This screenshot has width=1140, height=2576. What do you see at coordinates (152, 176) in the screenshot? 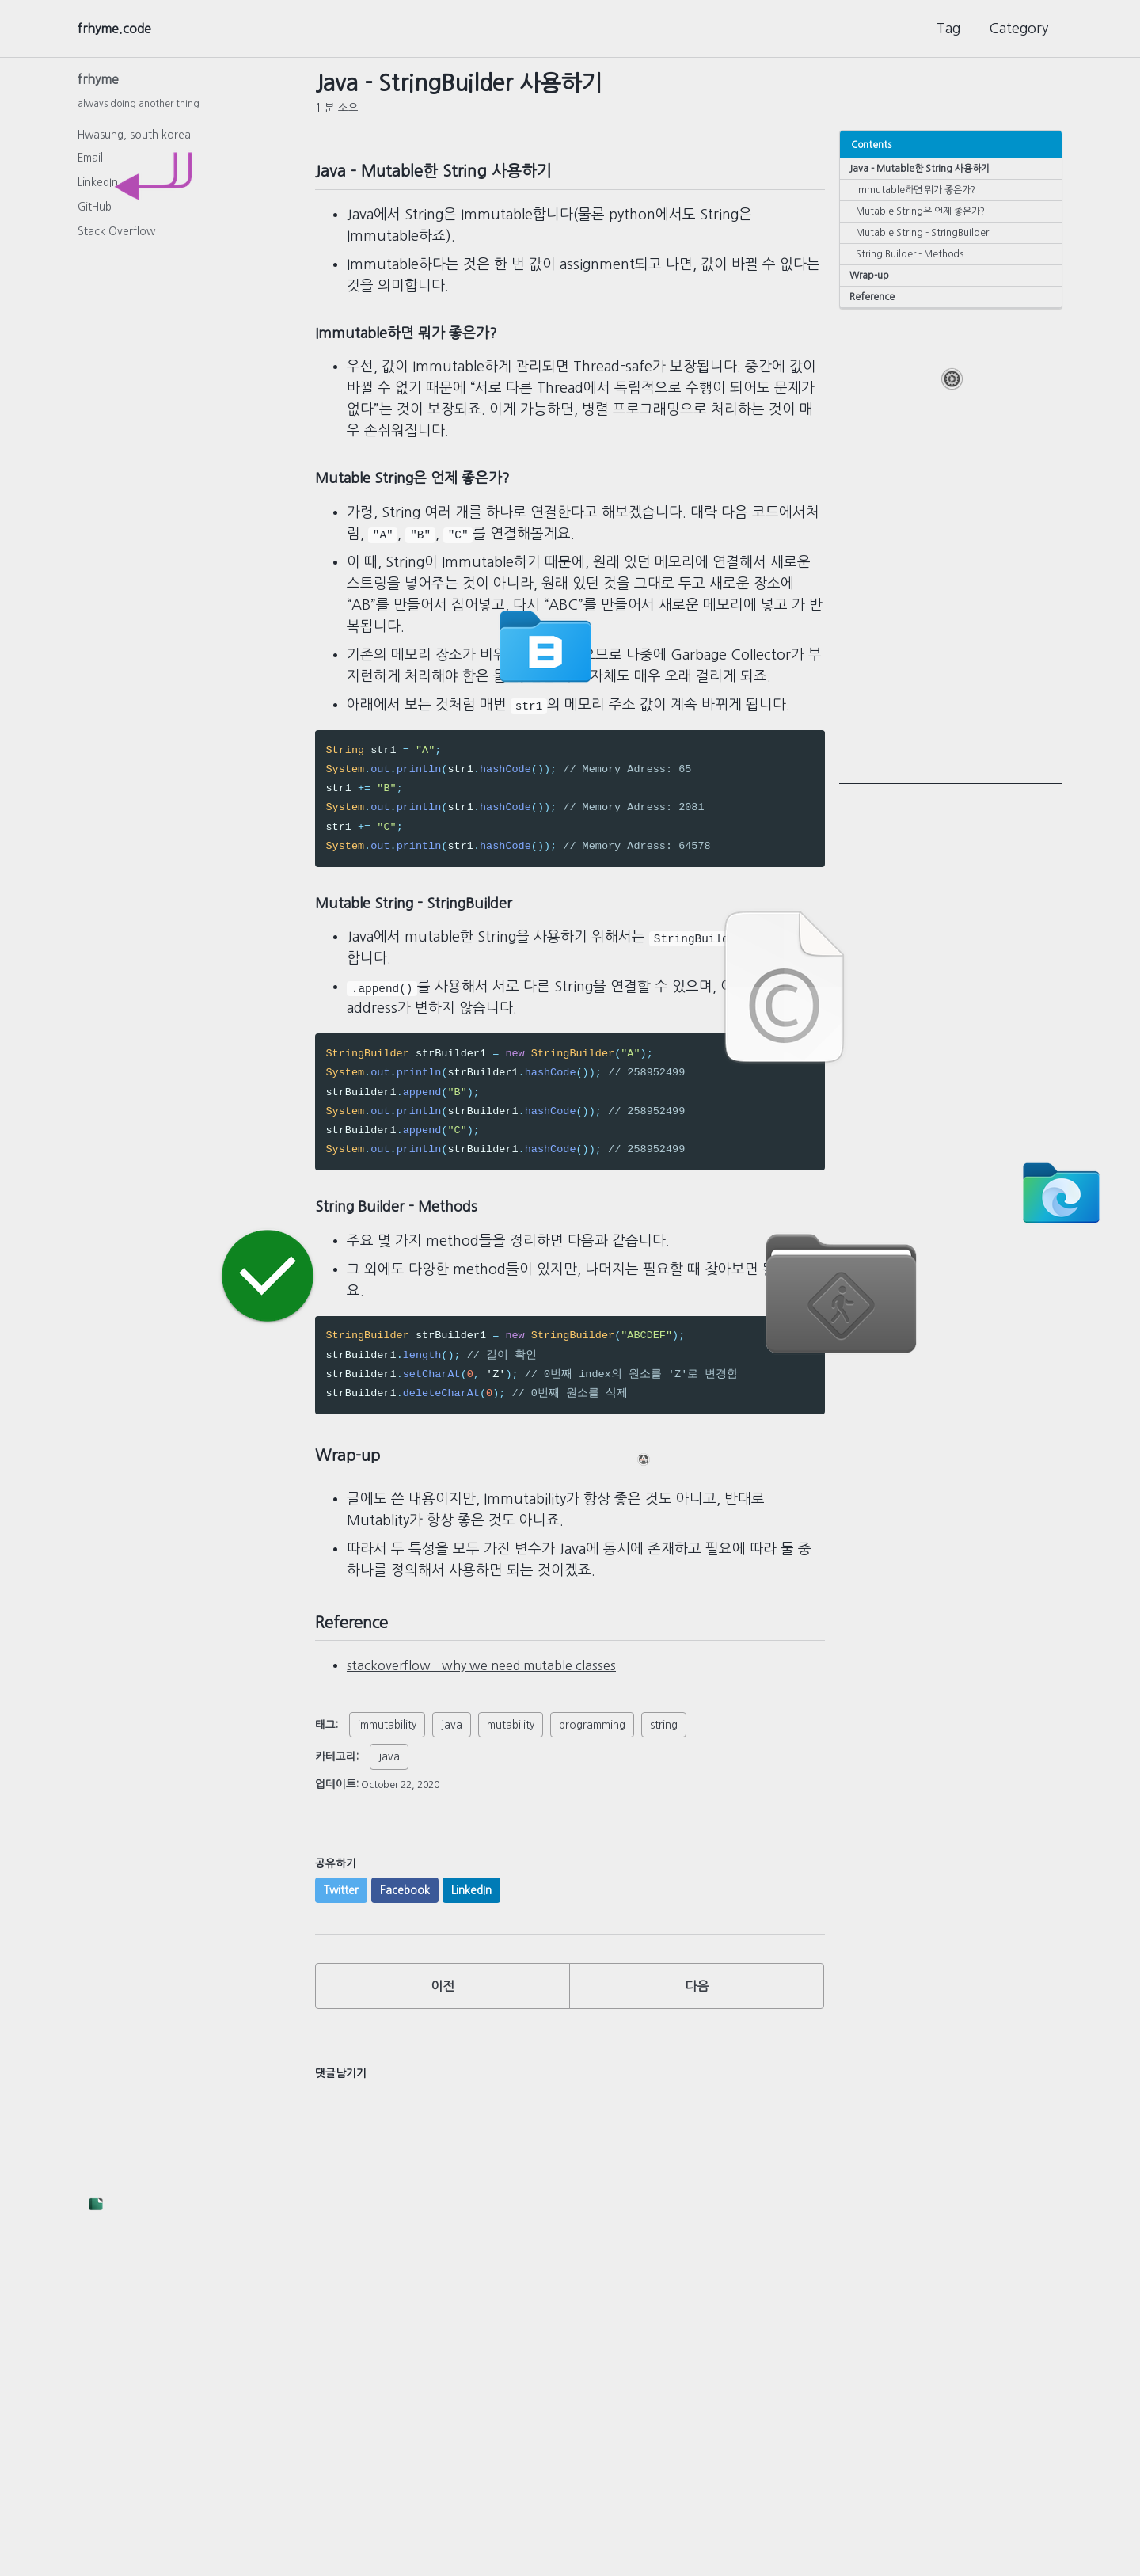
I see `reply to all recipients of an email` at bounding box center [152, 176].